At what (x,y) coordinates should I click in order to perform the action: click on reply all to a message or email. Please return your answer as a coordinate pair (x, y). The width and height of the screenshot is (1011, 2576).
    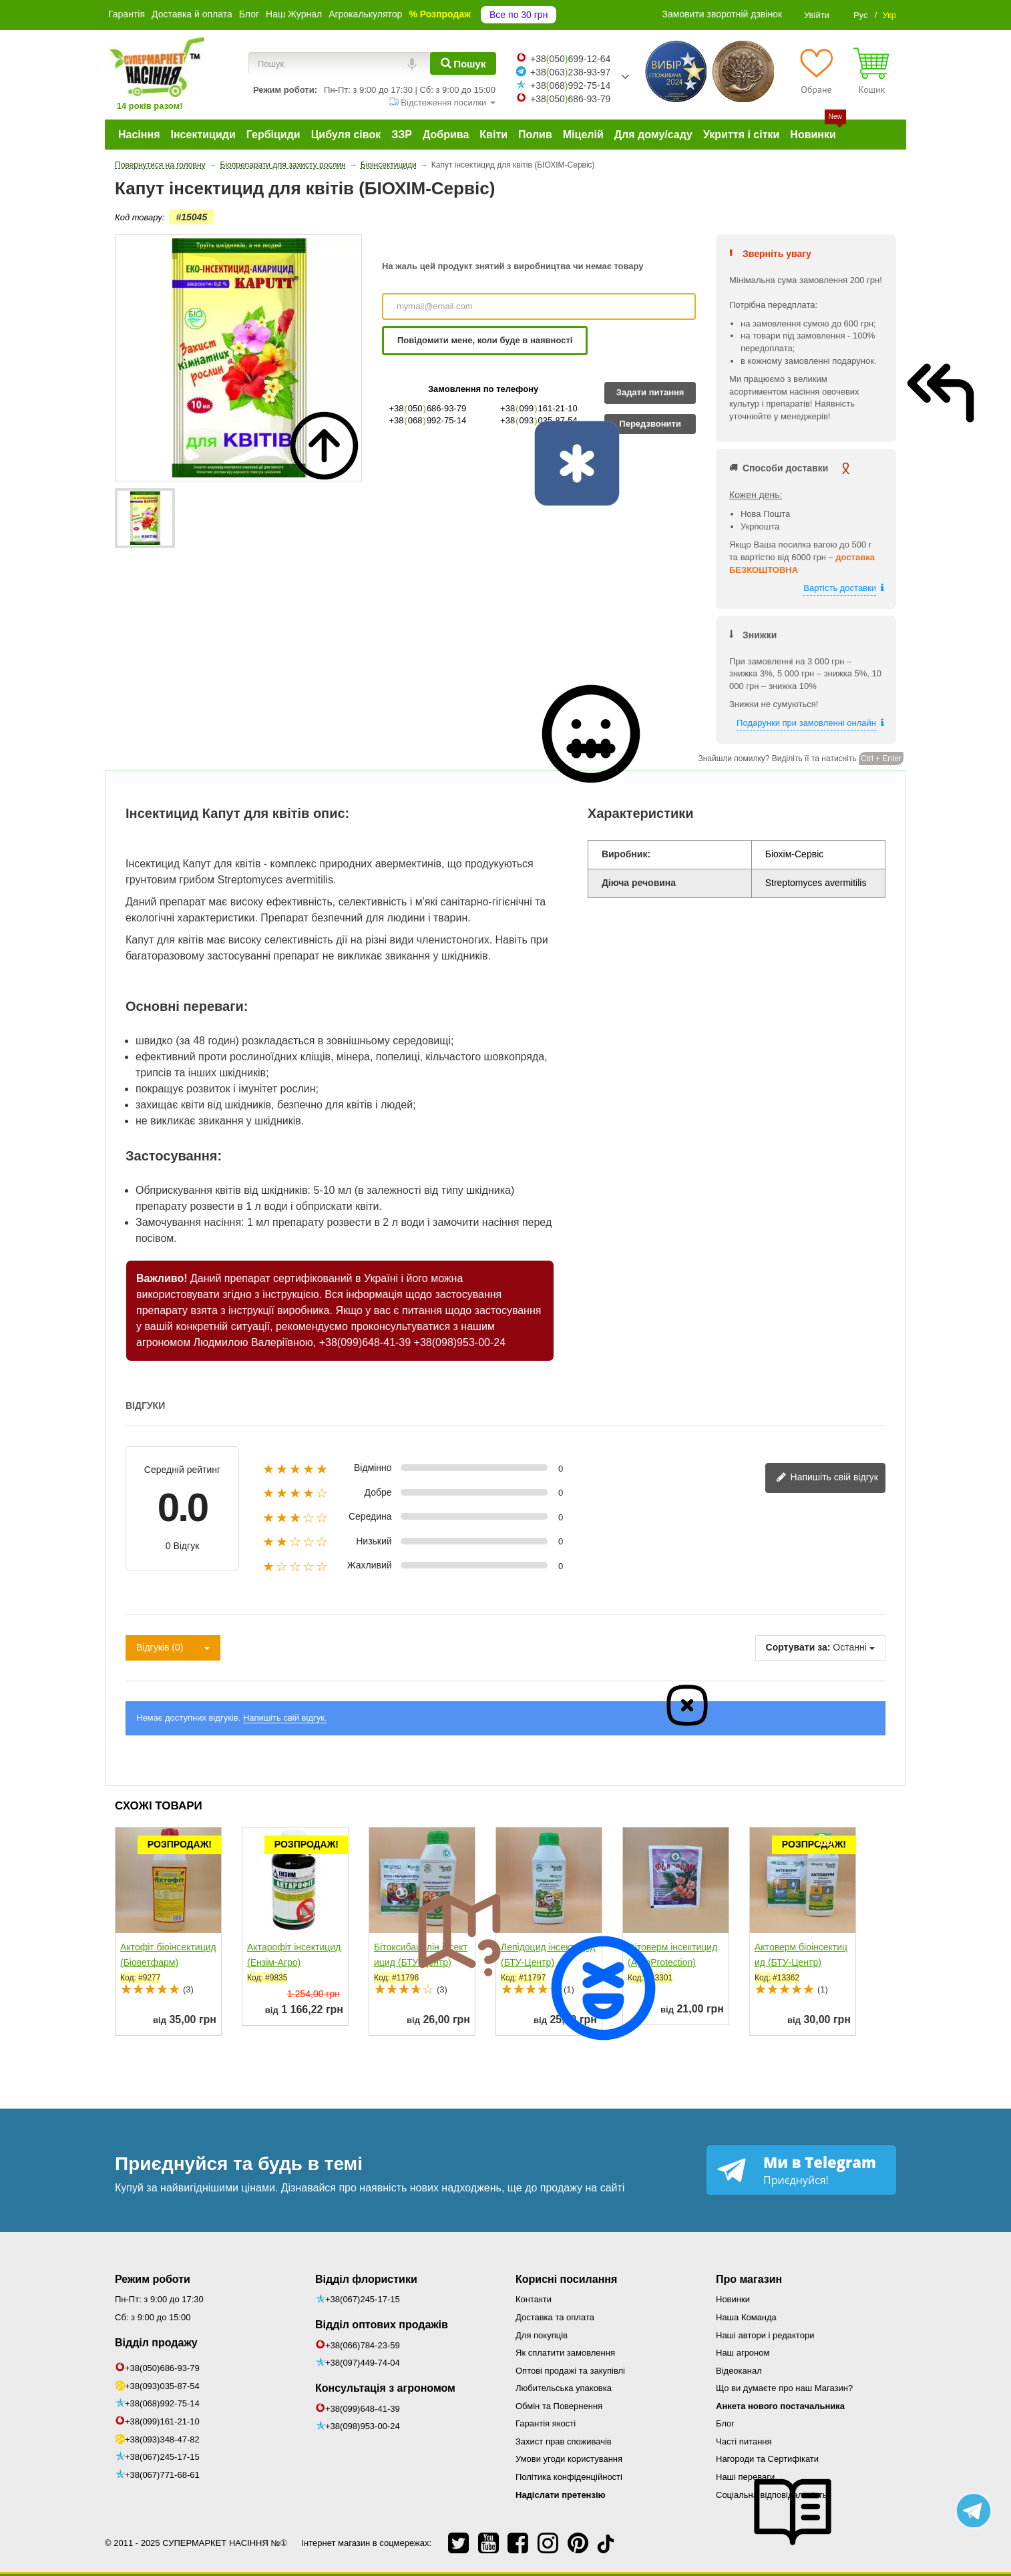
    Looking at the image, I should click on (942, 395).